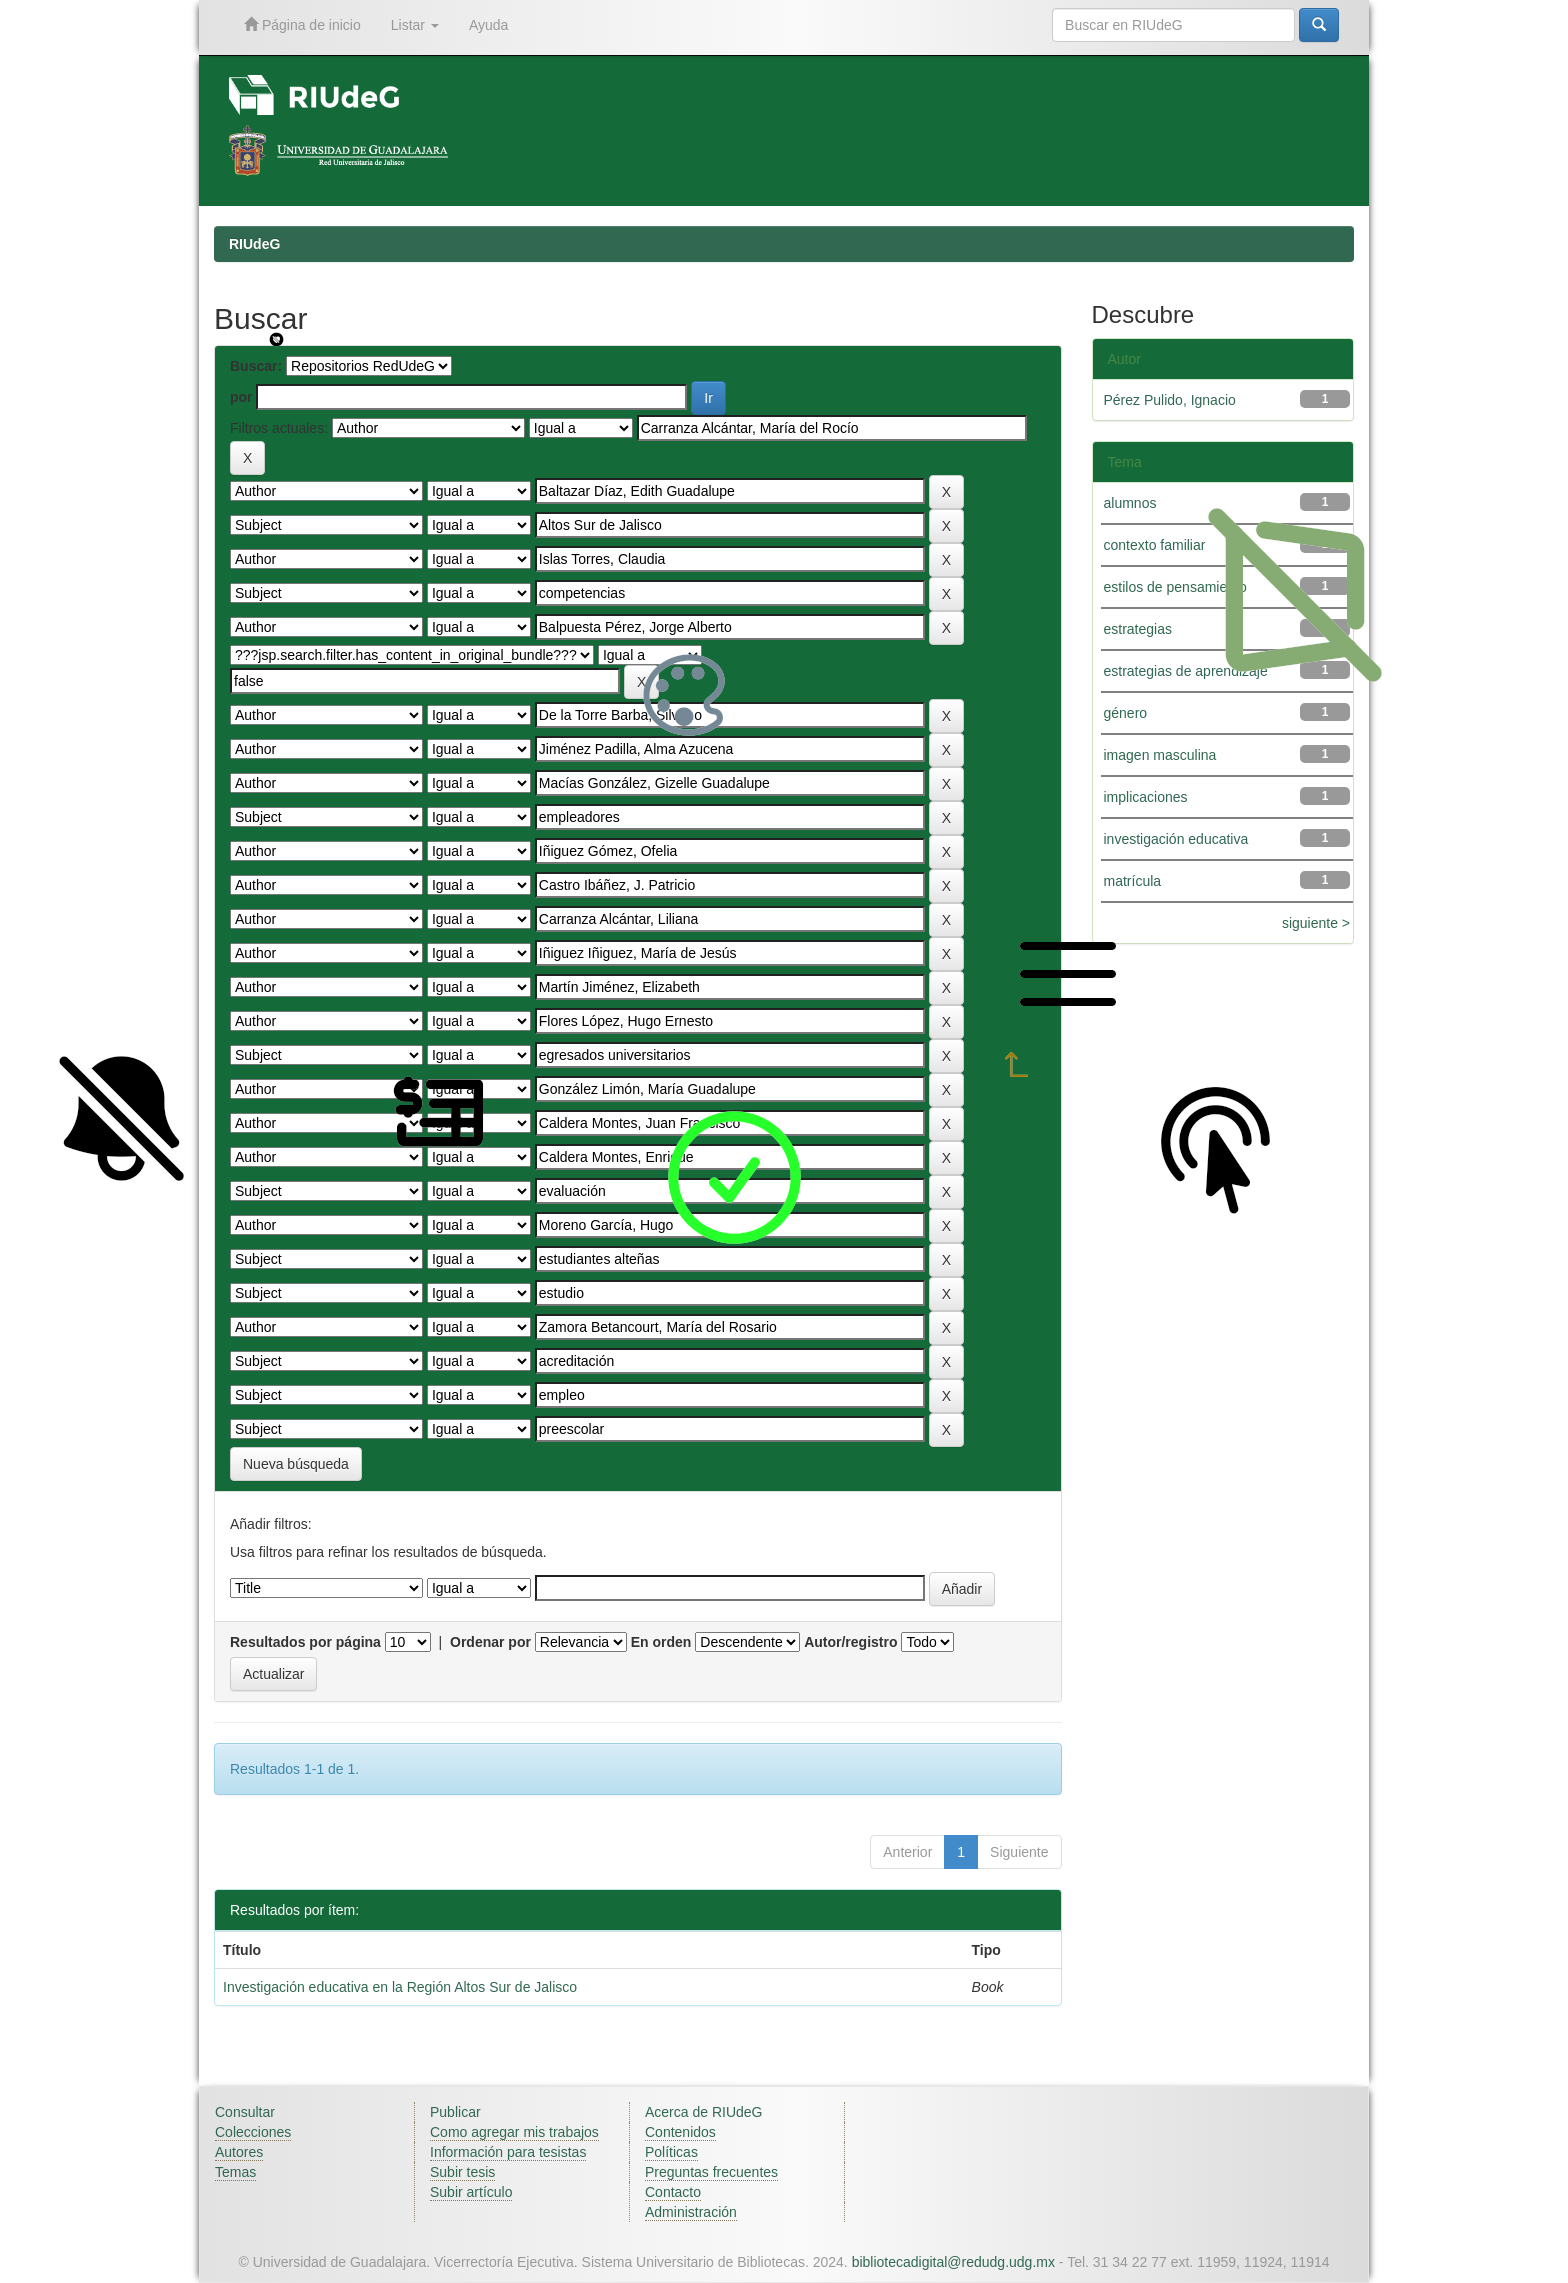  I want to click on remove from favorites, so click(276, 339).